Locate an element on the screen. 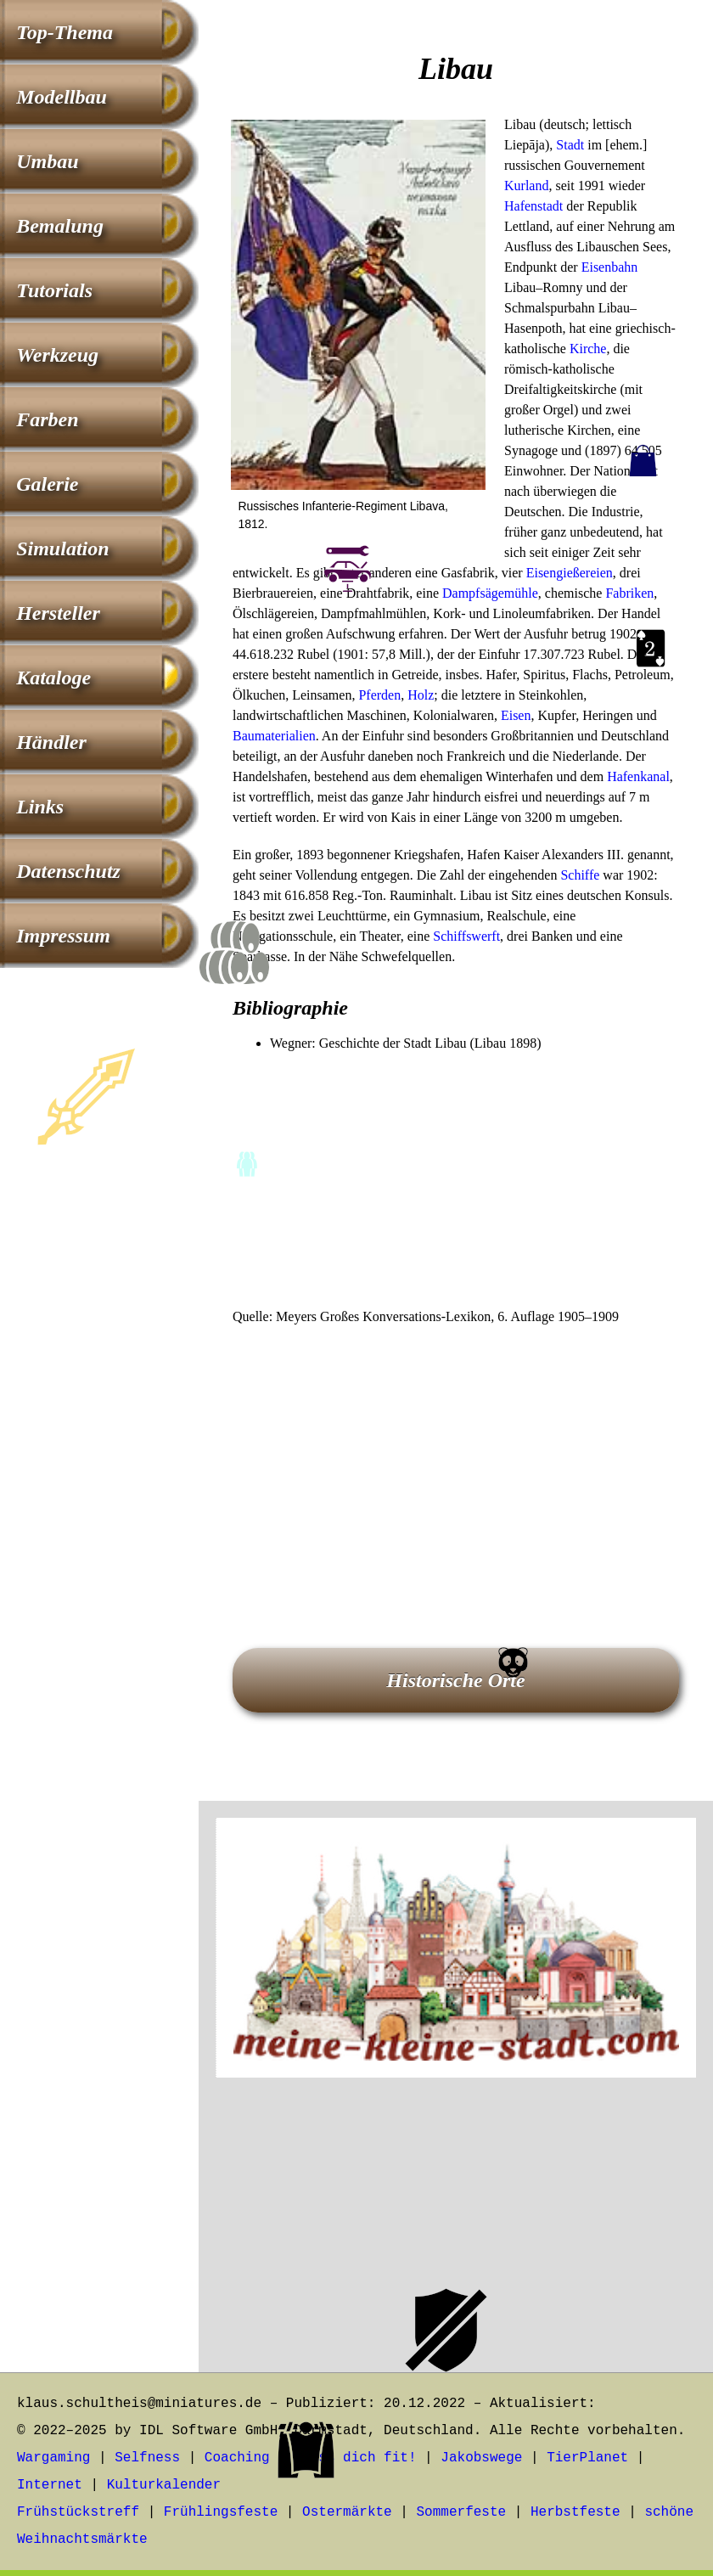 This screenshot has width=713, height=2576. two of spades playing card is located at coordinates (650, 648).